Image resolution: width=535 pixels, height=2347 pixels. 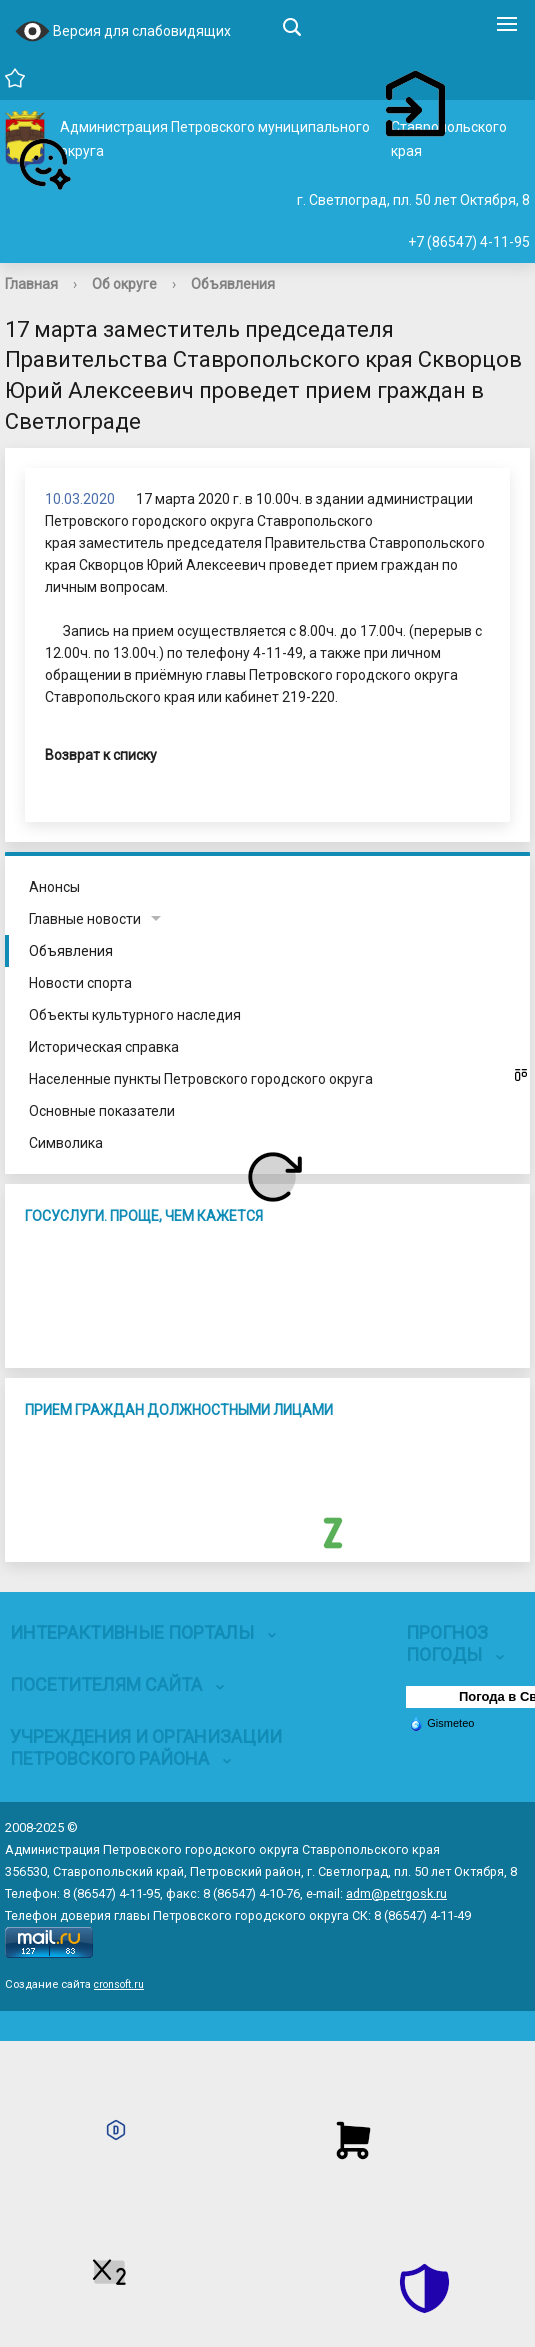 I want to click on add a reaction or emoji, so click(x=43, y=162).